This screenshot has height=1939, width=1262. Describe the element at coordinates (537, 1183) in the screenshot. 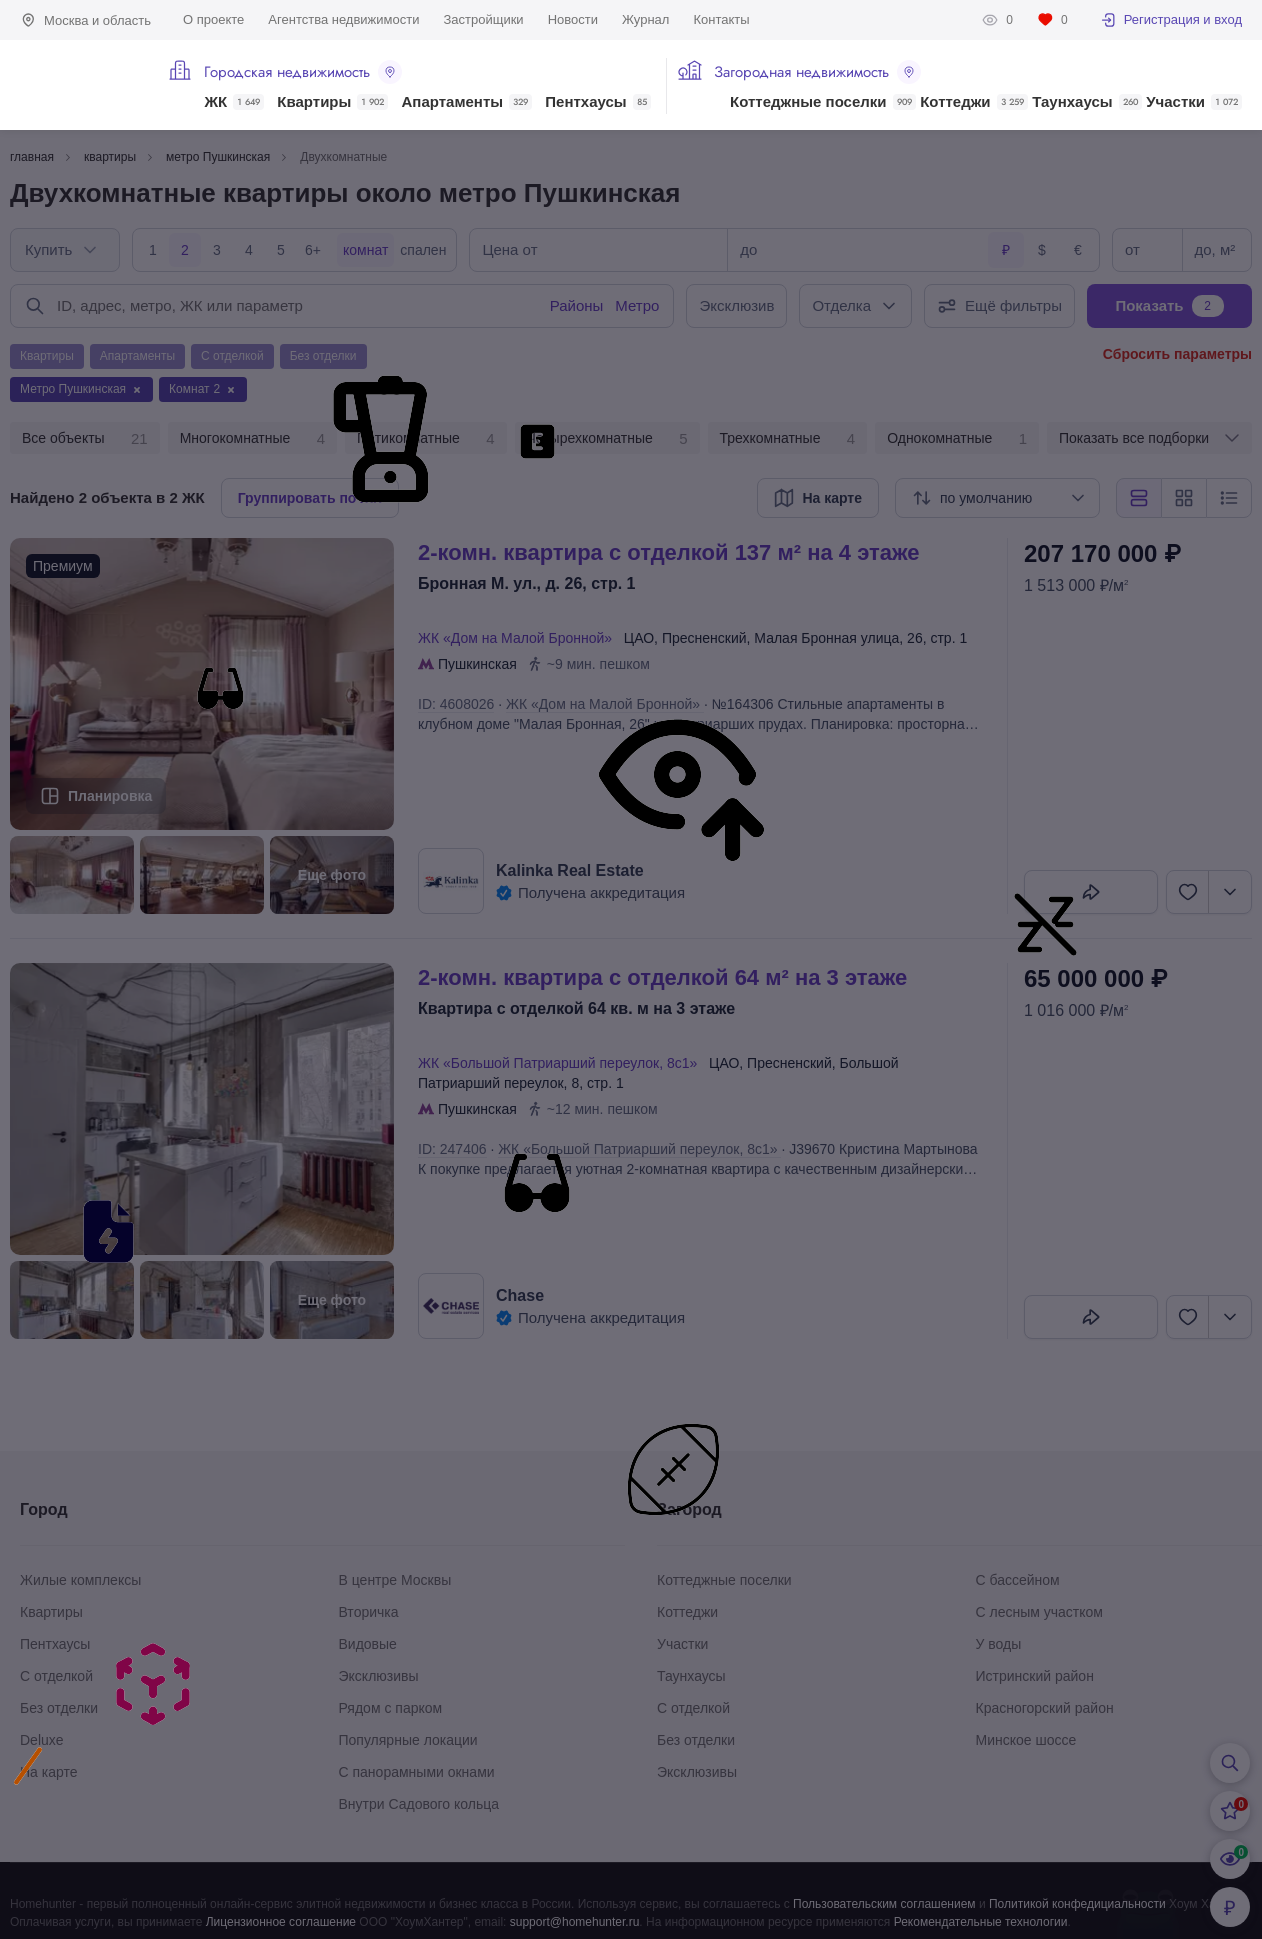

I see `view reading mode or accessibility options` at that location.